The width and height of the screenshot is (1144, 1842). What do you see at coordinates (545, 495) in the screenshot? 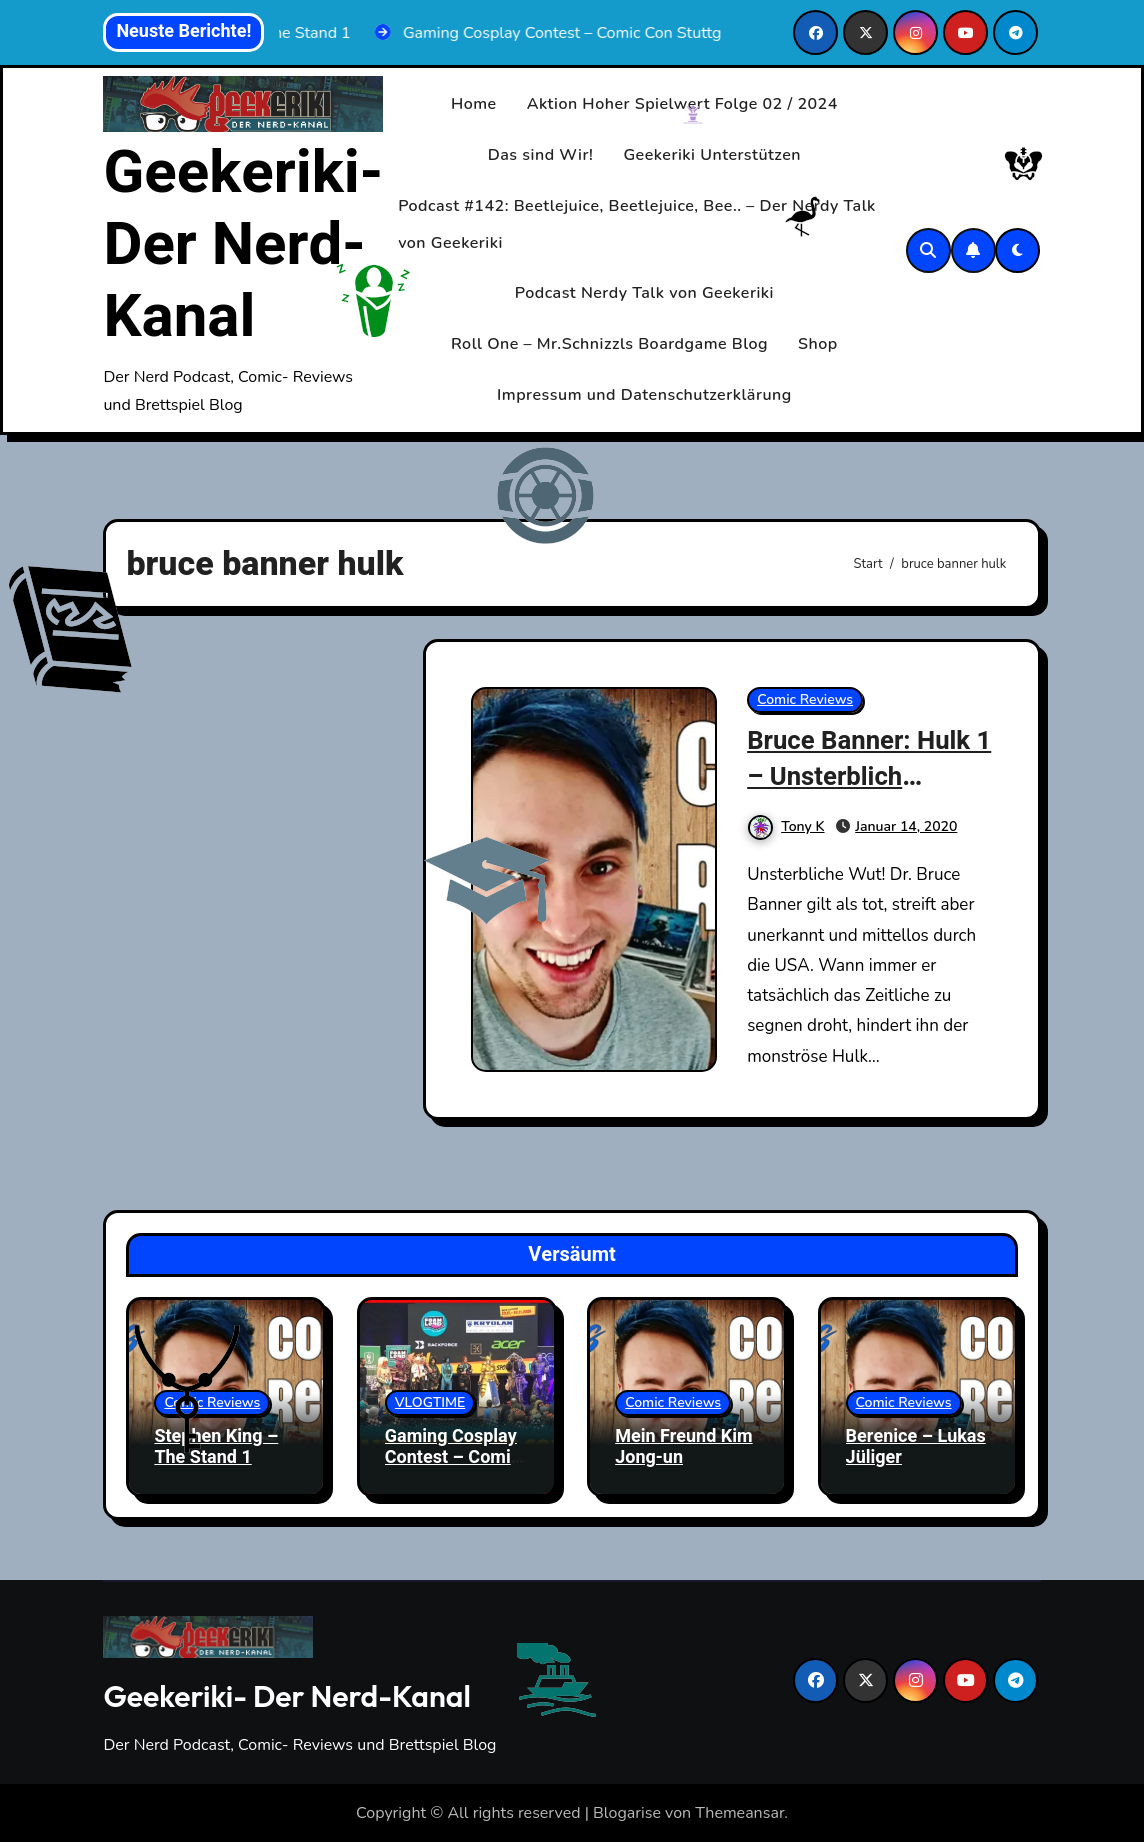
I see `navigate or steer game controls` at bounding box center [545, 495].